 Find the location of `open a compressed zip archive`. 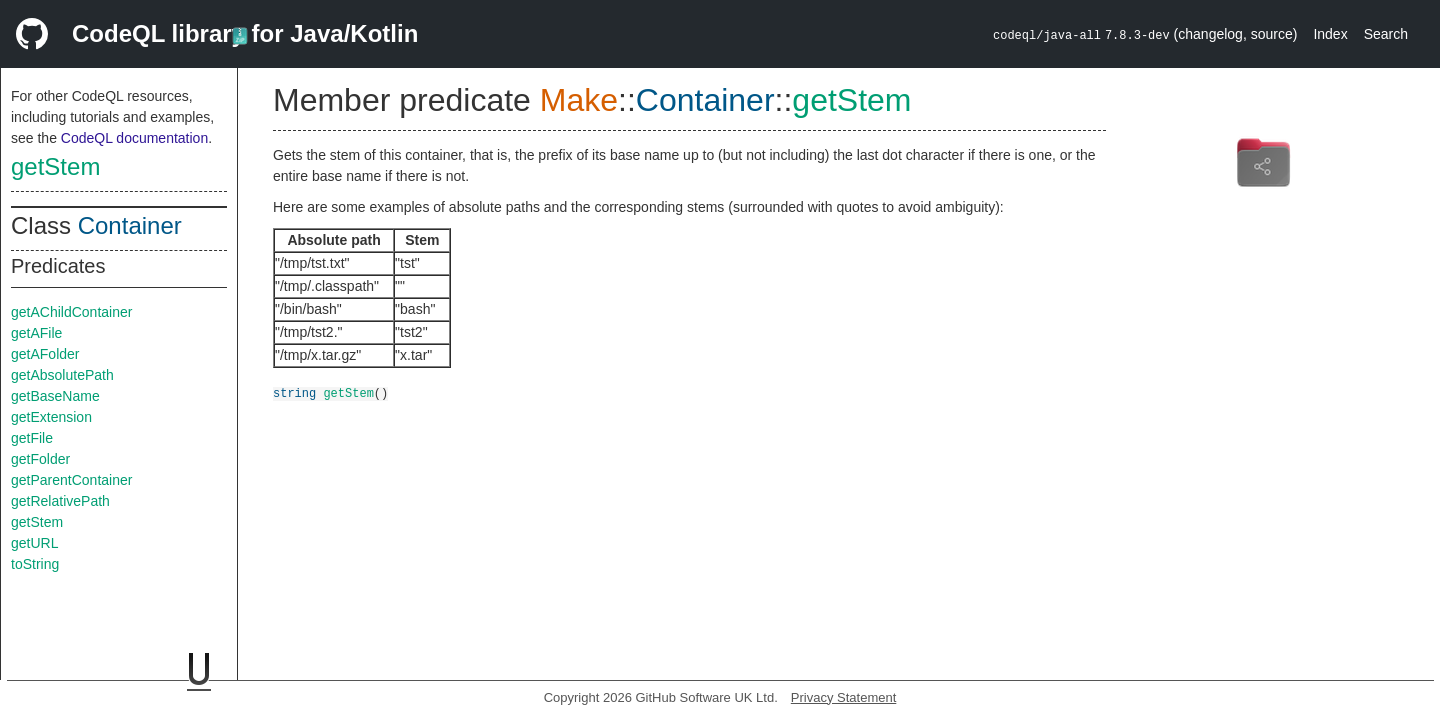

open a compressed zip archive is located at coordinates (240, 36).